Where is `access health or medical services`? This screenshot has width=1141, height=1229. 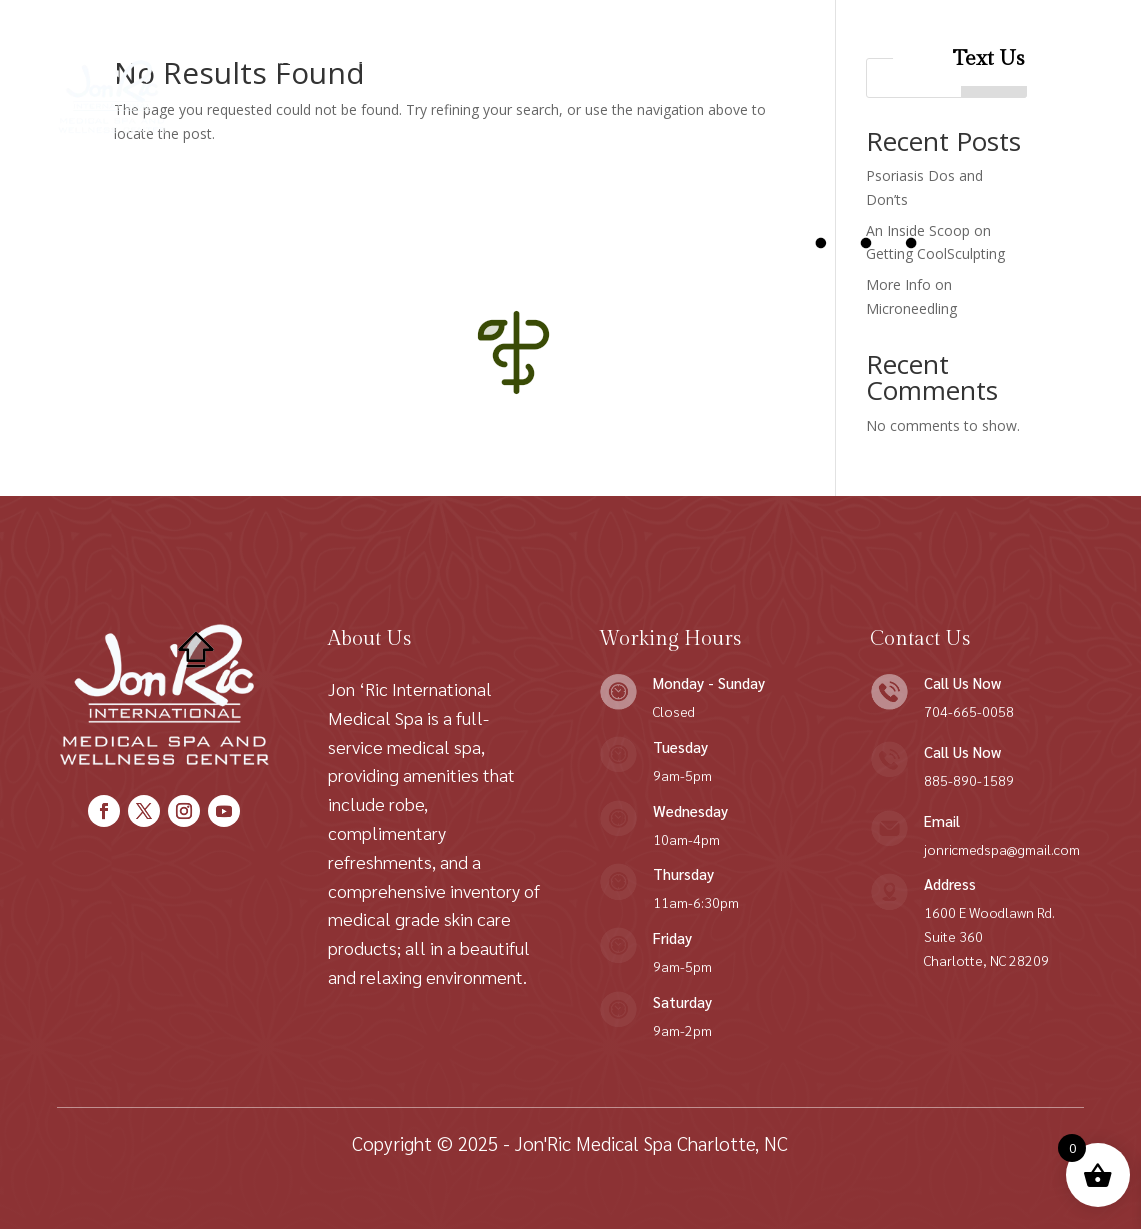
access health or medical services is located at coordinates (516, 352).